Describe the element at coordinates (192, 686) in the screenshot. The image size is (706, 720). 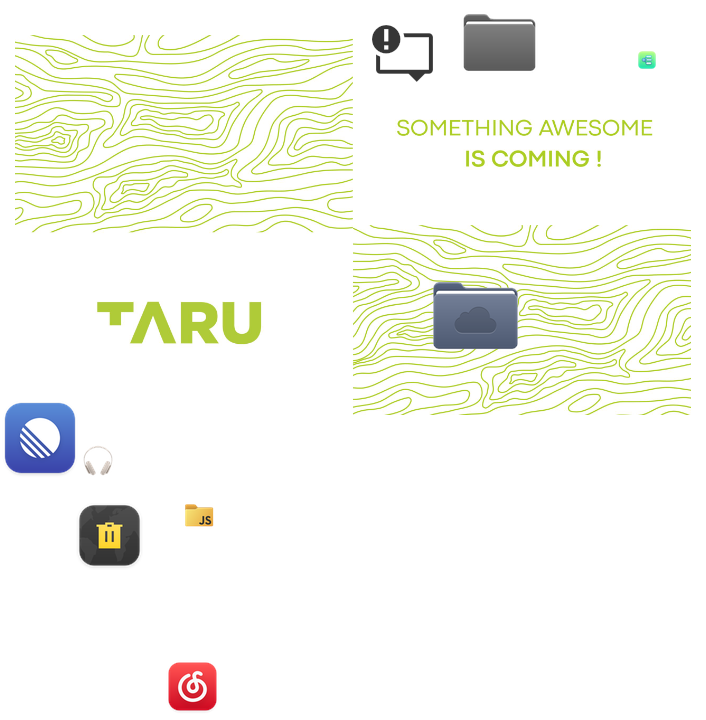
I see `open netease cloud music app` at that location.